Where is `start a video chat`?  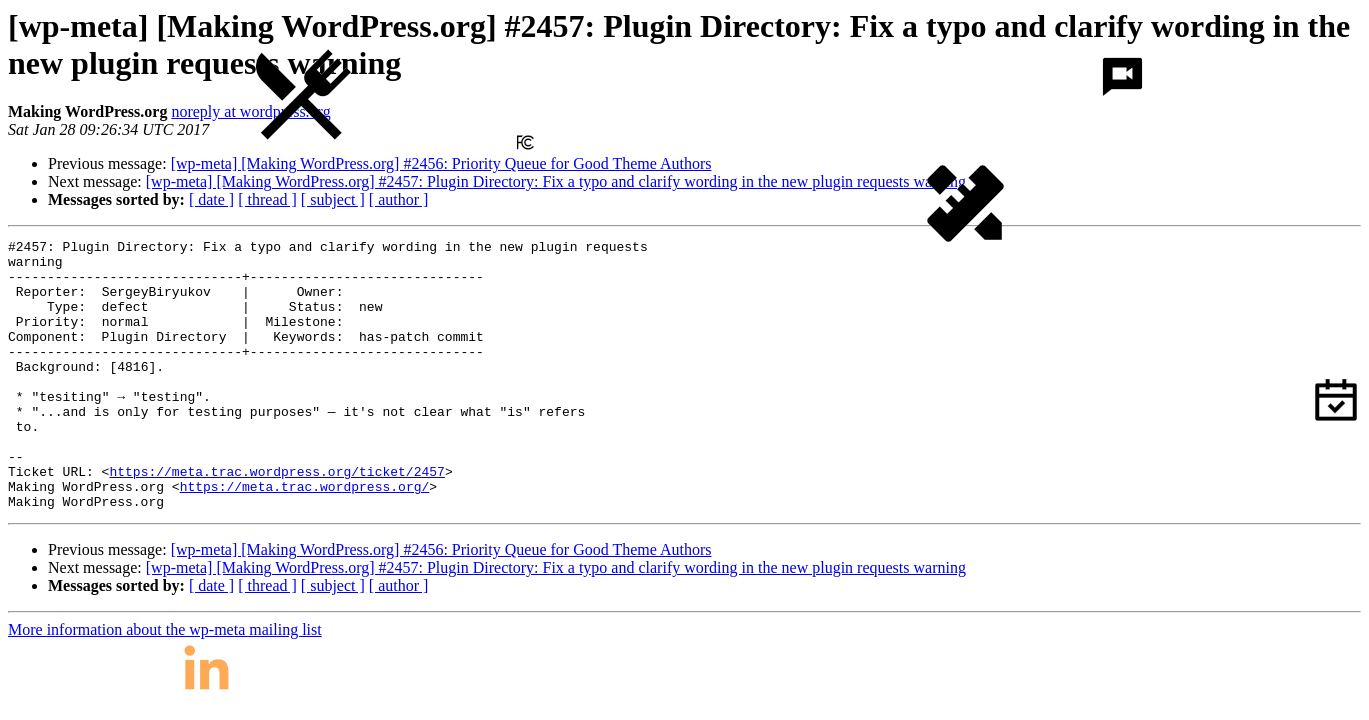 start a video chat is located at coordinates (1122, 75).